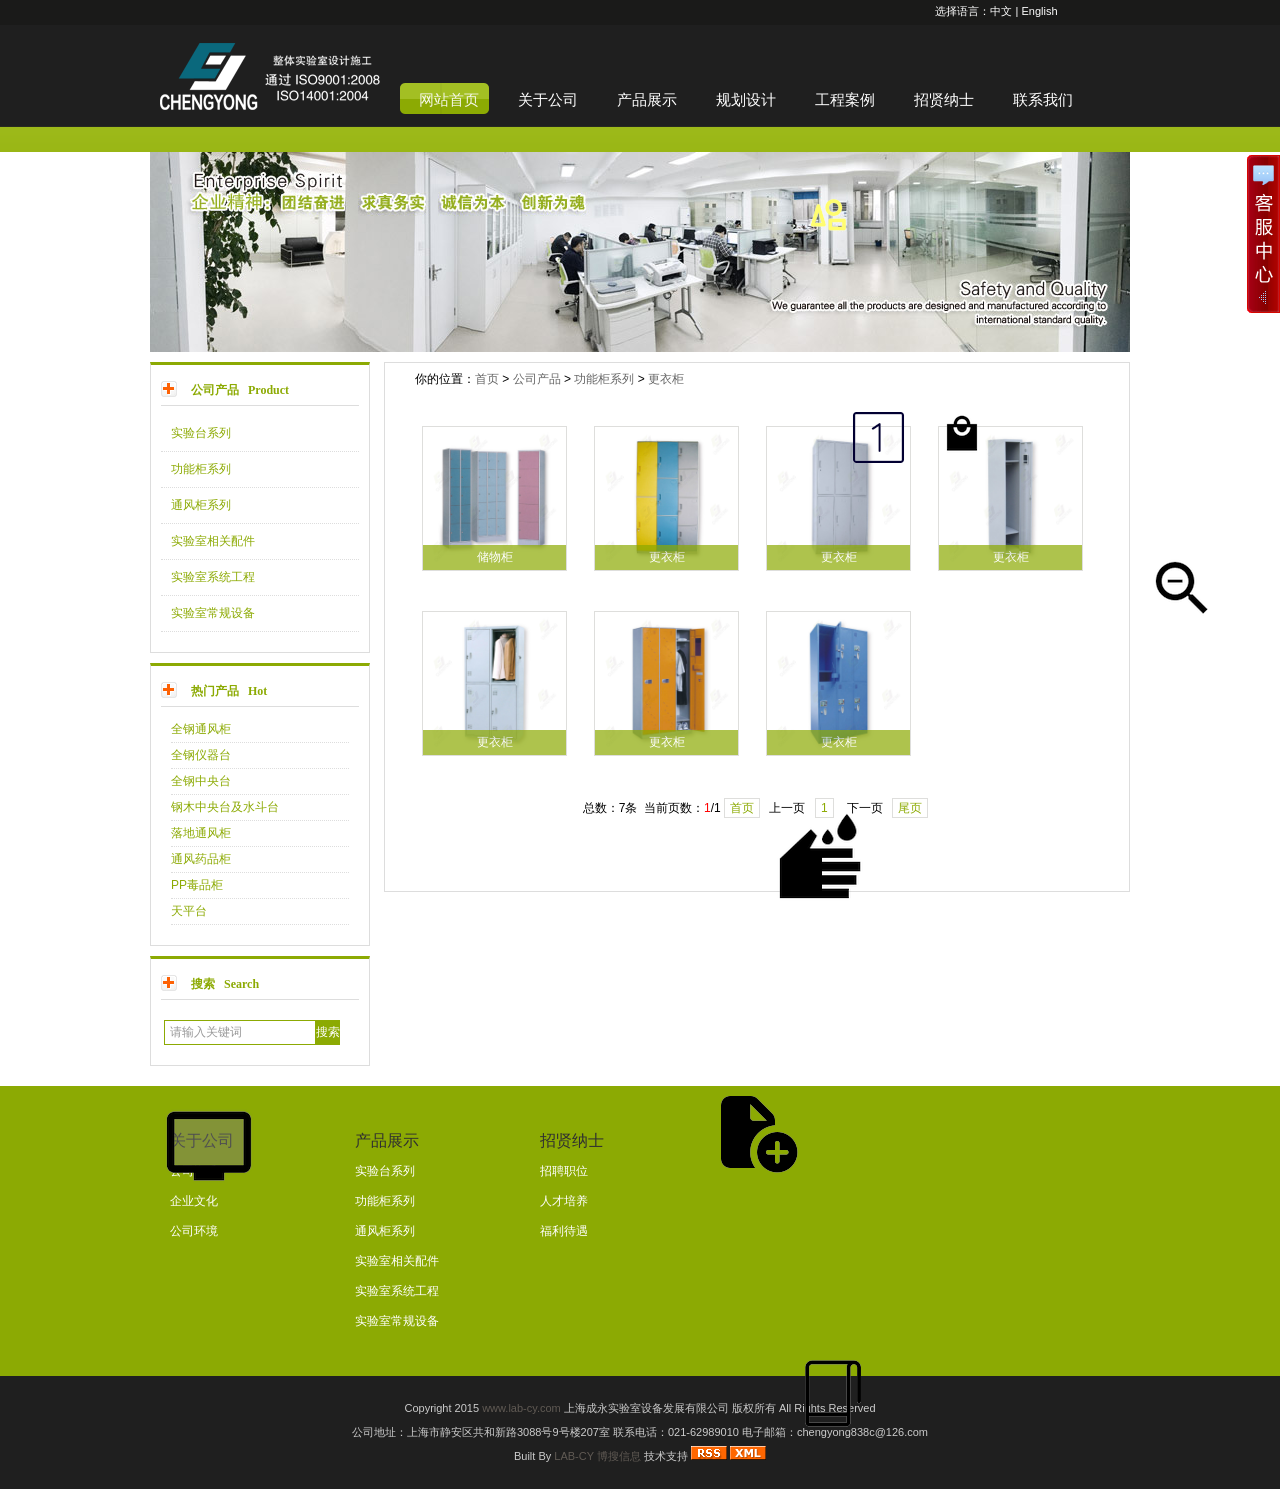  I want to click on zoom out to see more of the view, so click(1182, 588).